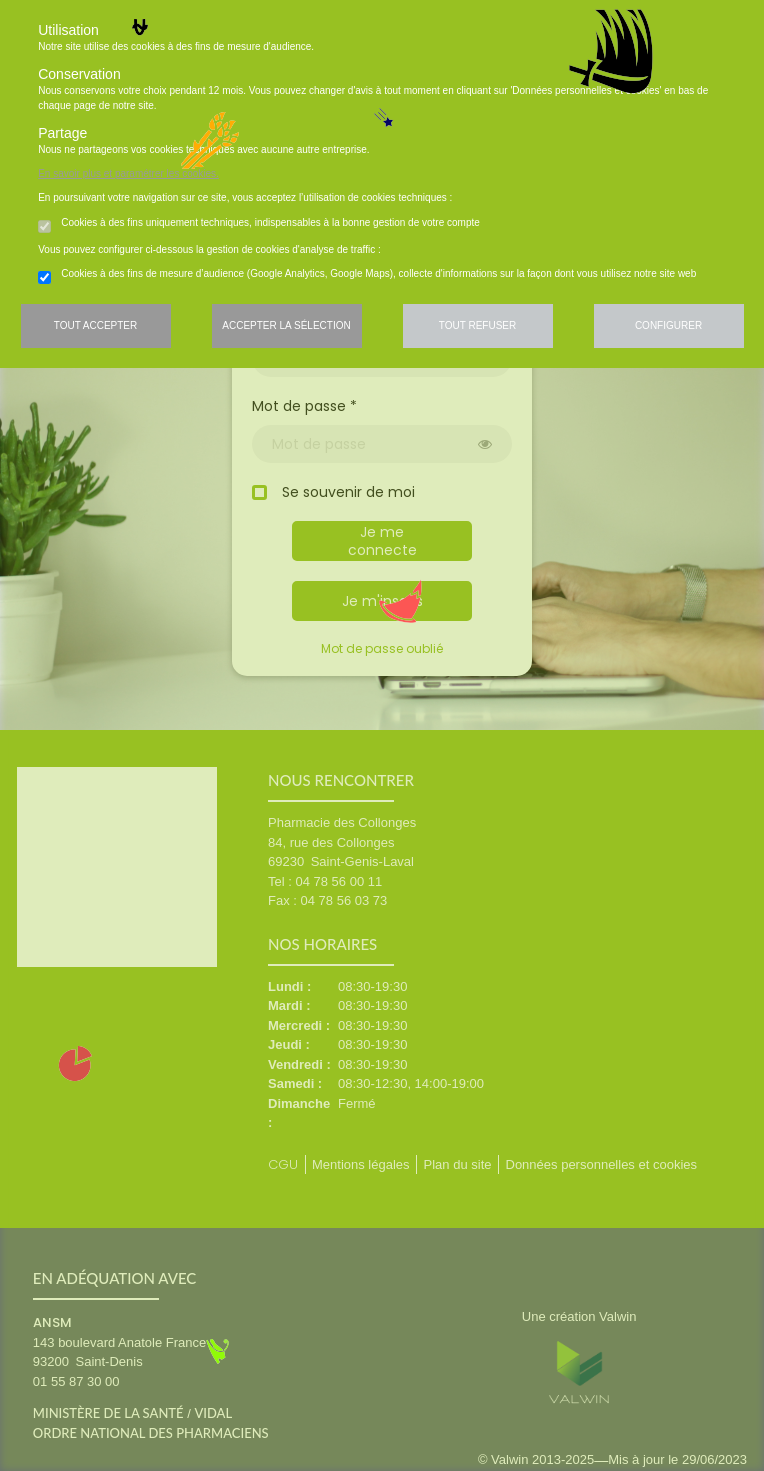 Image resolution: width=764 pixels, height=1471 pixels. Describe the element at coordinates (611, 51) in the screenshot. I see `perform a slash attack in combat` at that location.